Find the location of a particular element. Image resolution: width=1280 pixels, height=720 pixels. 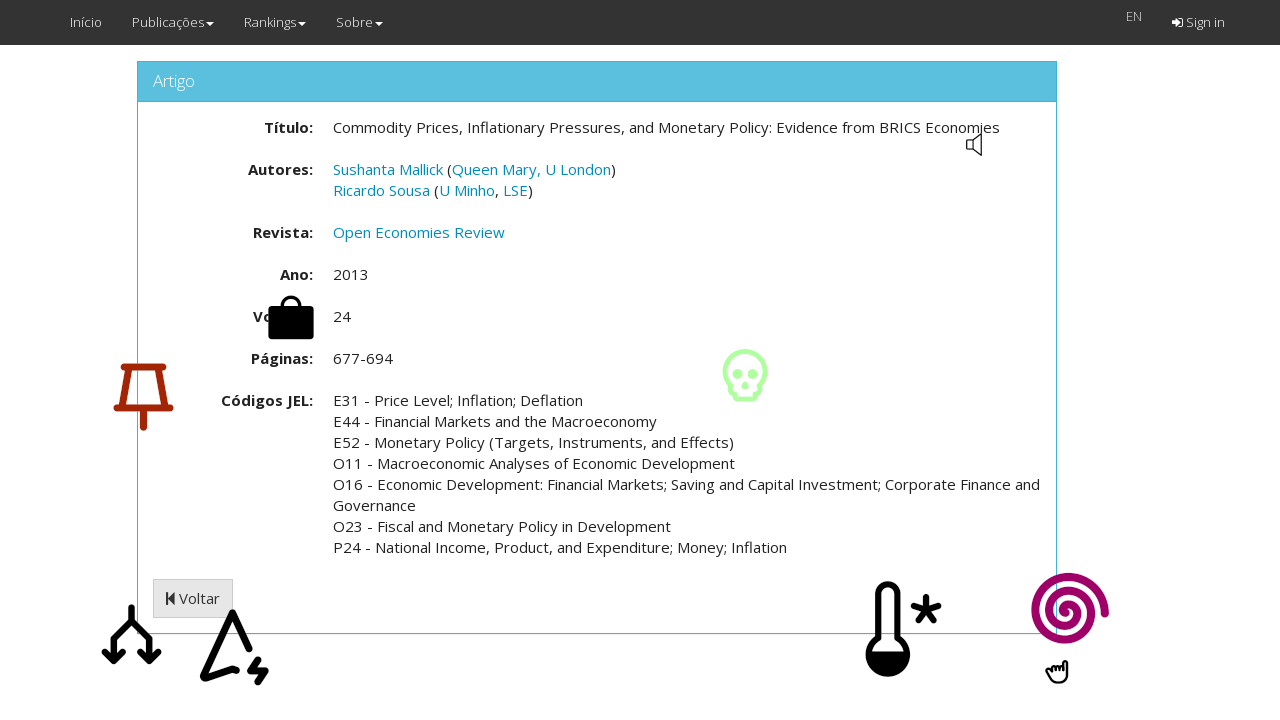

view your shopping bag is located at coordinates (291, 320).